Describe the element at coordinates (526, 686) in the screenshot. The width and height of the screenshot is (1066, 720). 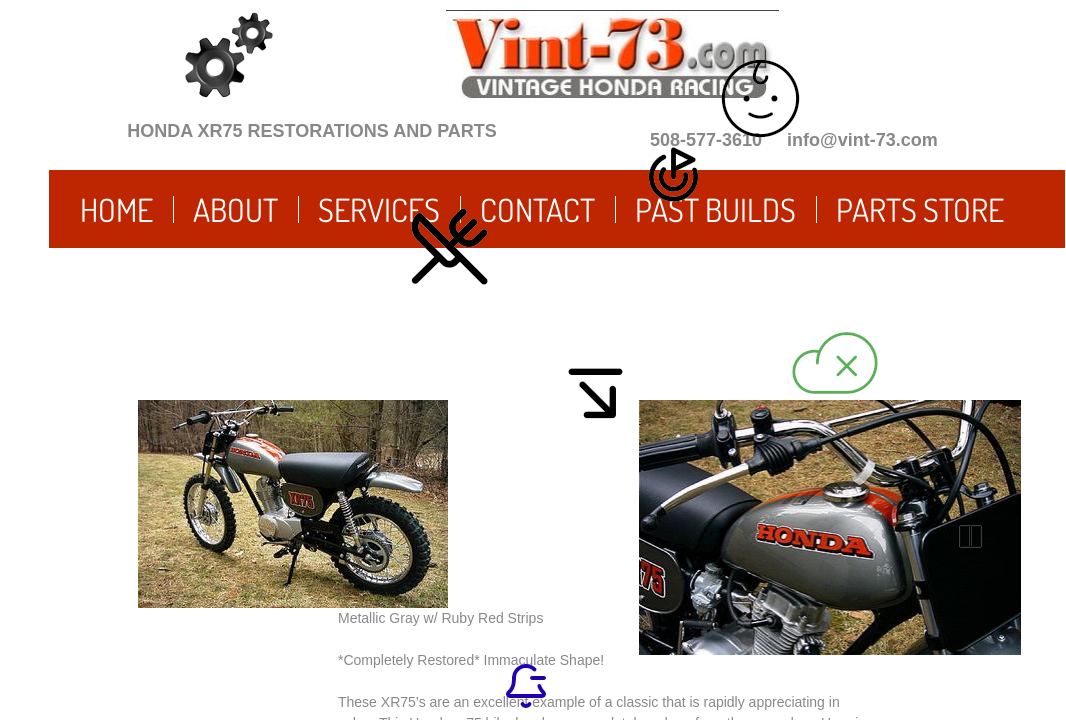
I see `remove a notification` at that location.